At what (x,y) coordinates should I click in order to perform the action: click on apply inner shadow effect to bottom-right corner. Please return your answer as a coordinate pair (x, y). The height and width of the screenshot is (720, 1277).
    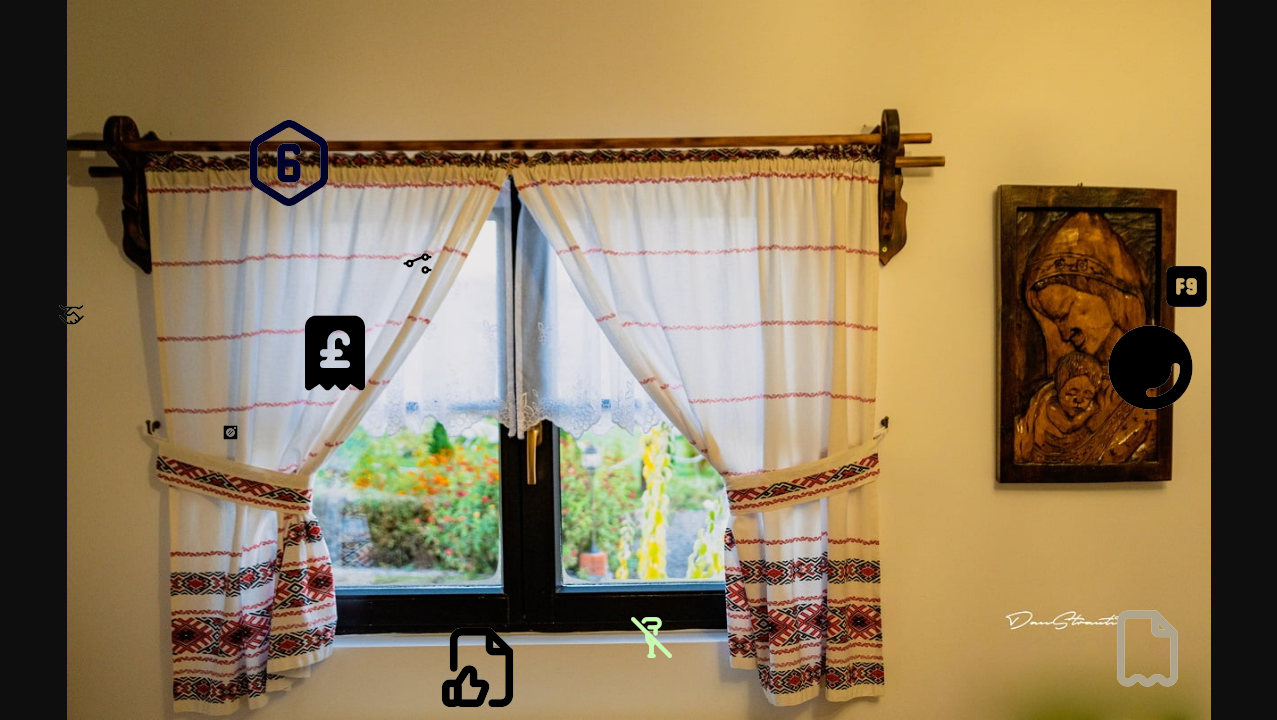
    Looking at the image, I should click on (1150, 367).